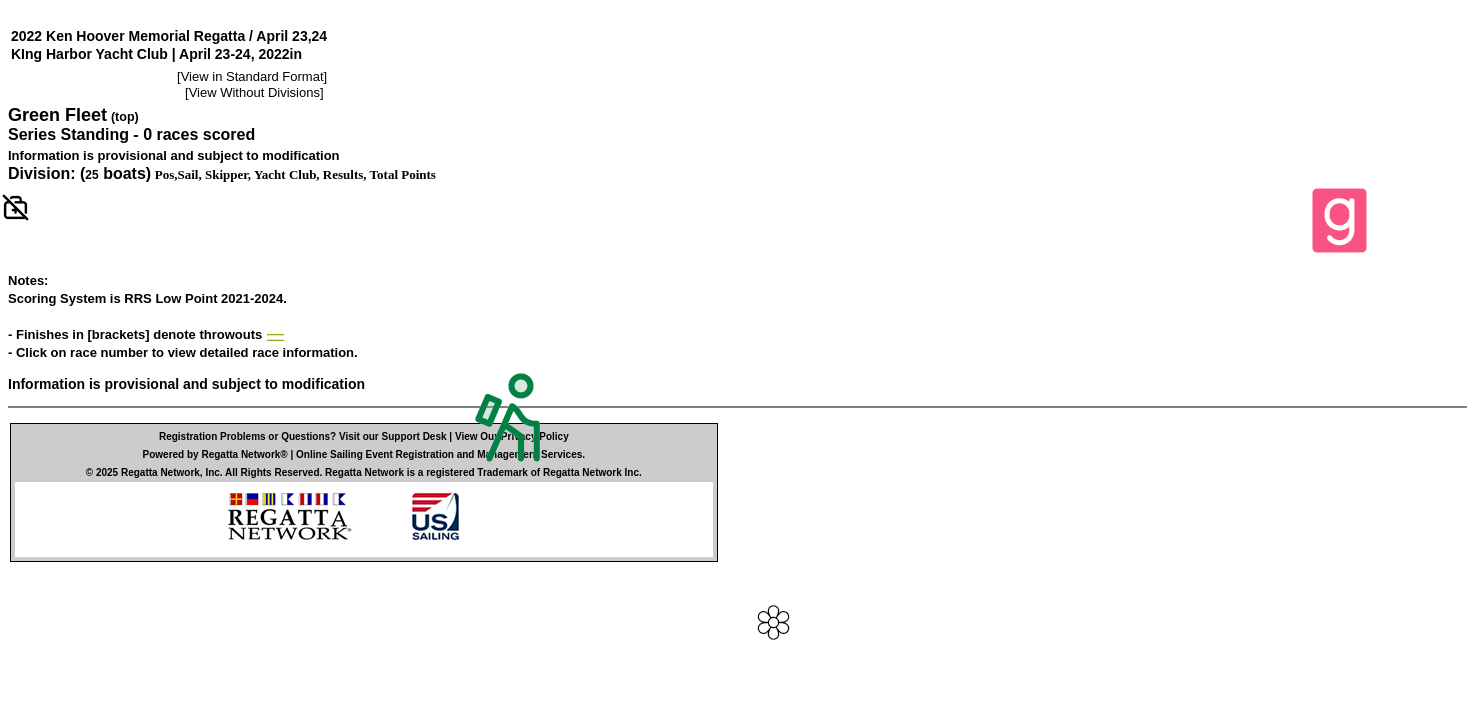 Image resolution: width=1473 pixels, height=720 pixels. Describe the element at coordinates (511, 417) in the screenshot. I see `access hiking trails or outdoor activities` at that location.